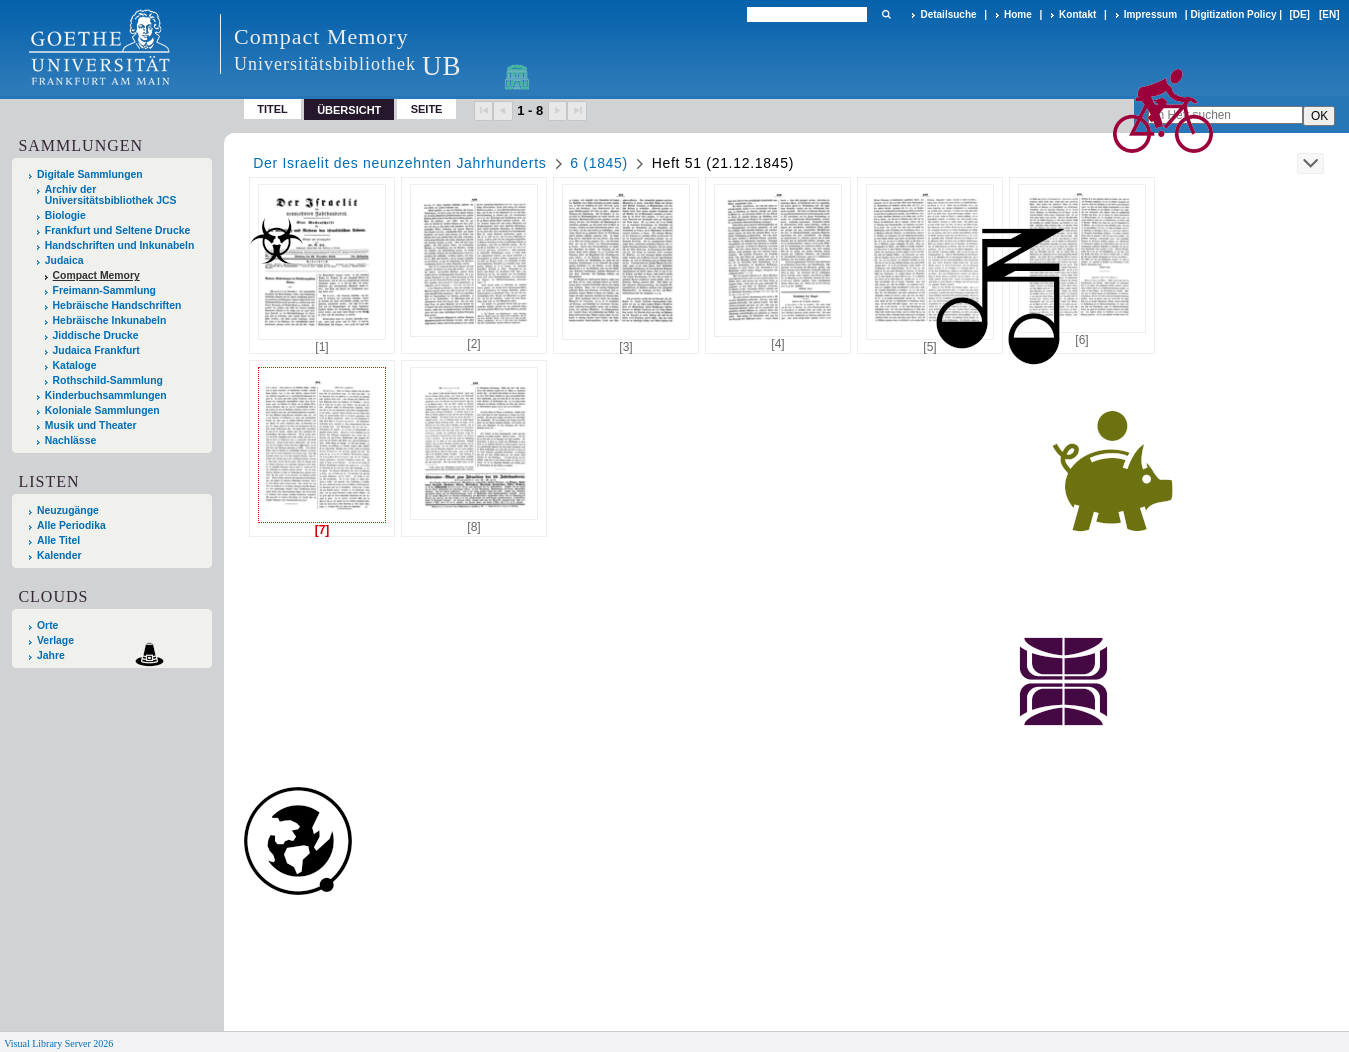 The image size is (1349, 1052). I want to click on track cycling or biking activity, so click(1163, 111).